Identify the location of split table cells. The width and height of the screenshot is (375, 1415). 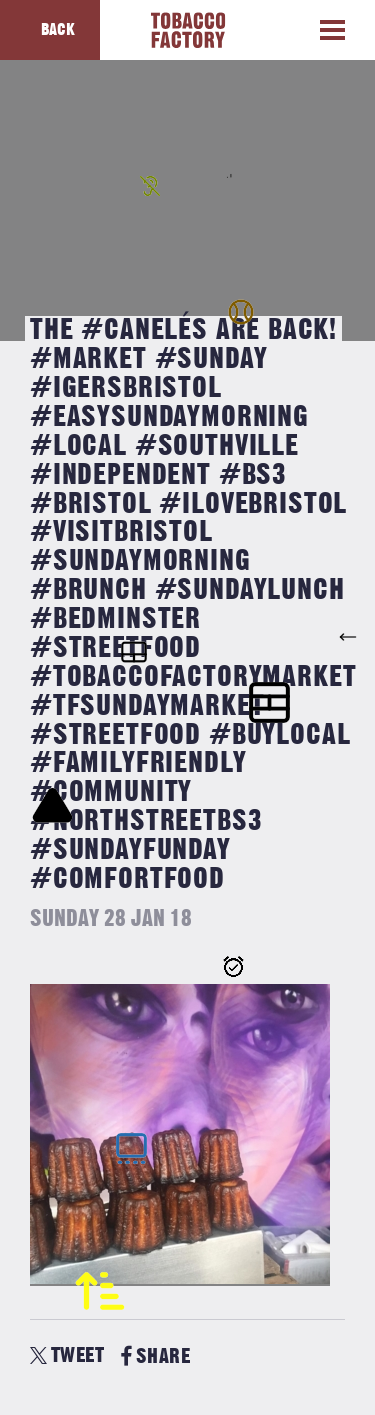
(269, 702).